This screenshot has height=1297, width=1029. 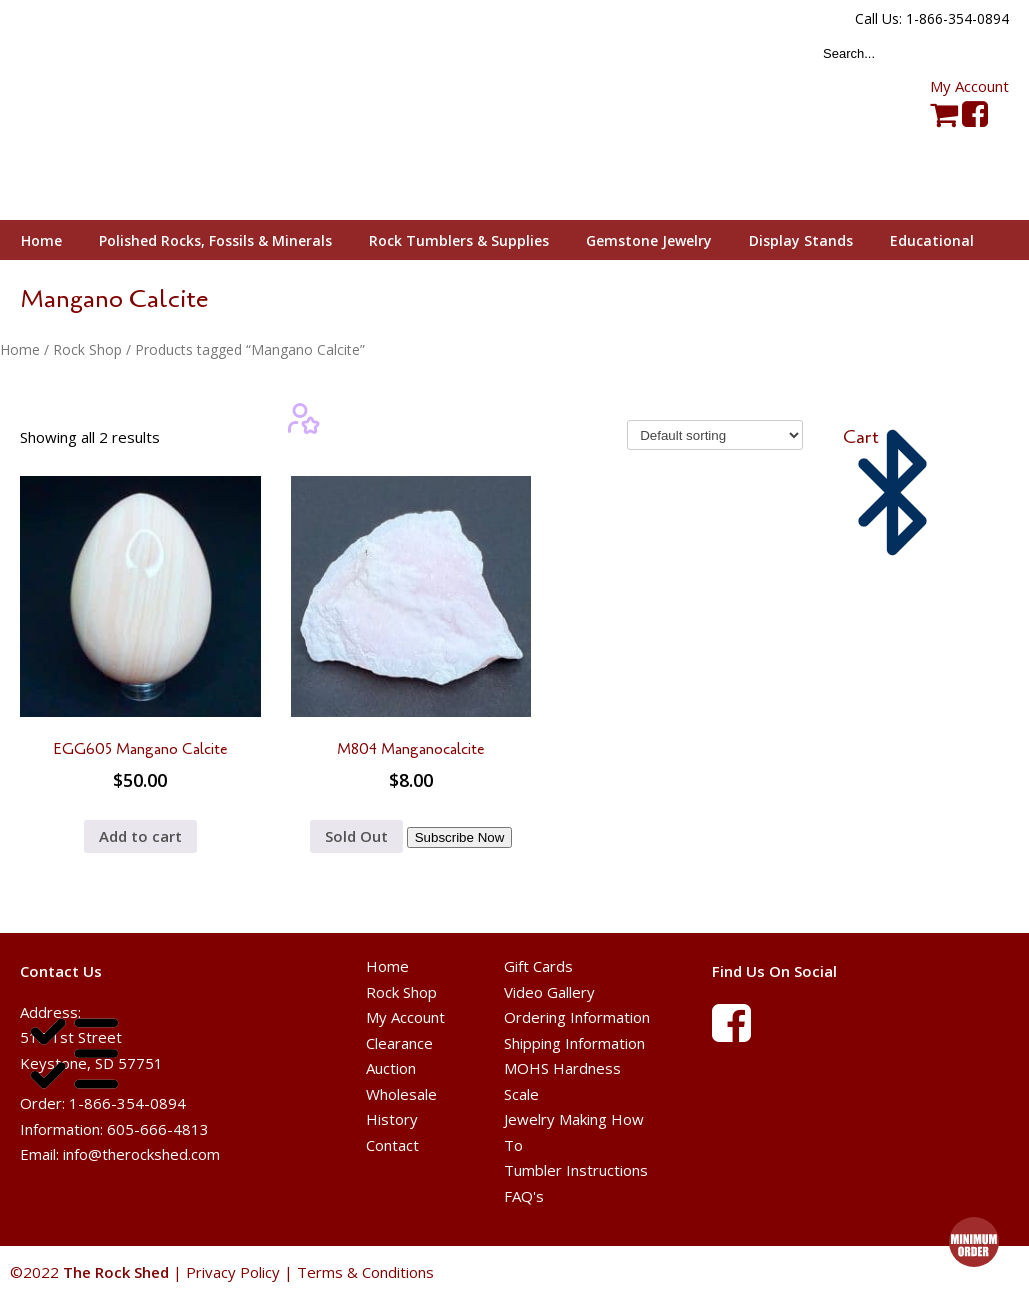 I want to click on toggle bluetooth connectivity on or off, so click(x=892, y=492).